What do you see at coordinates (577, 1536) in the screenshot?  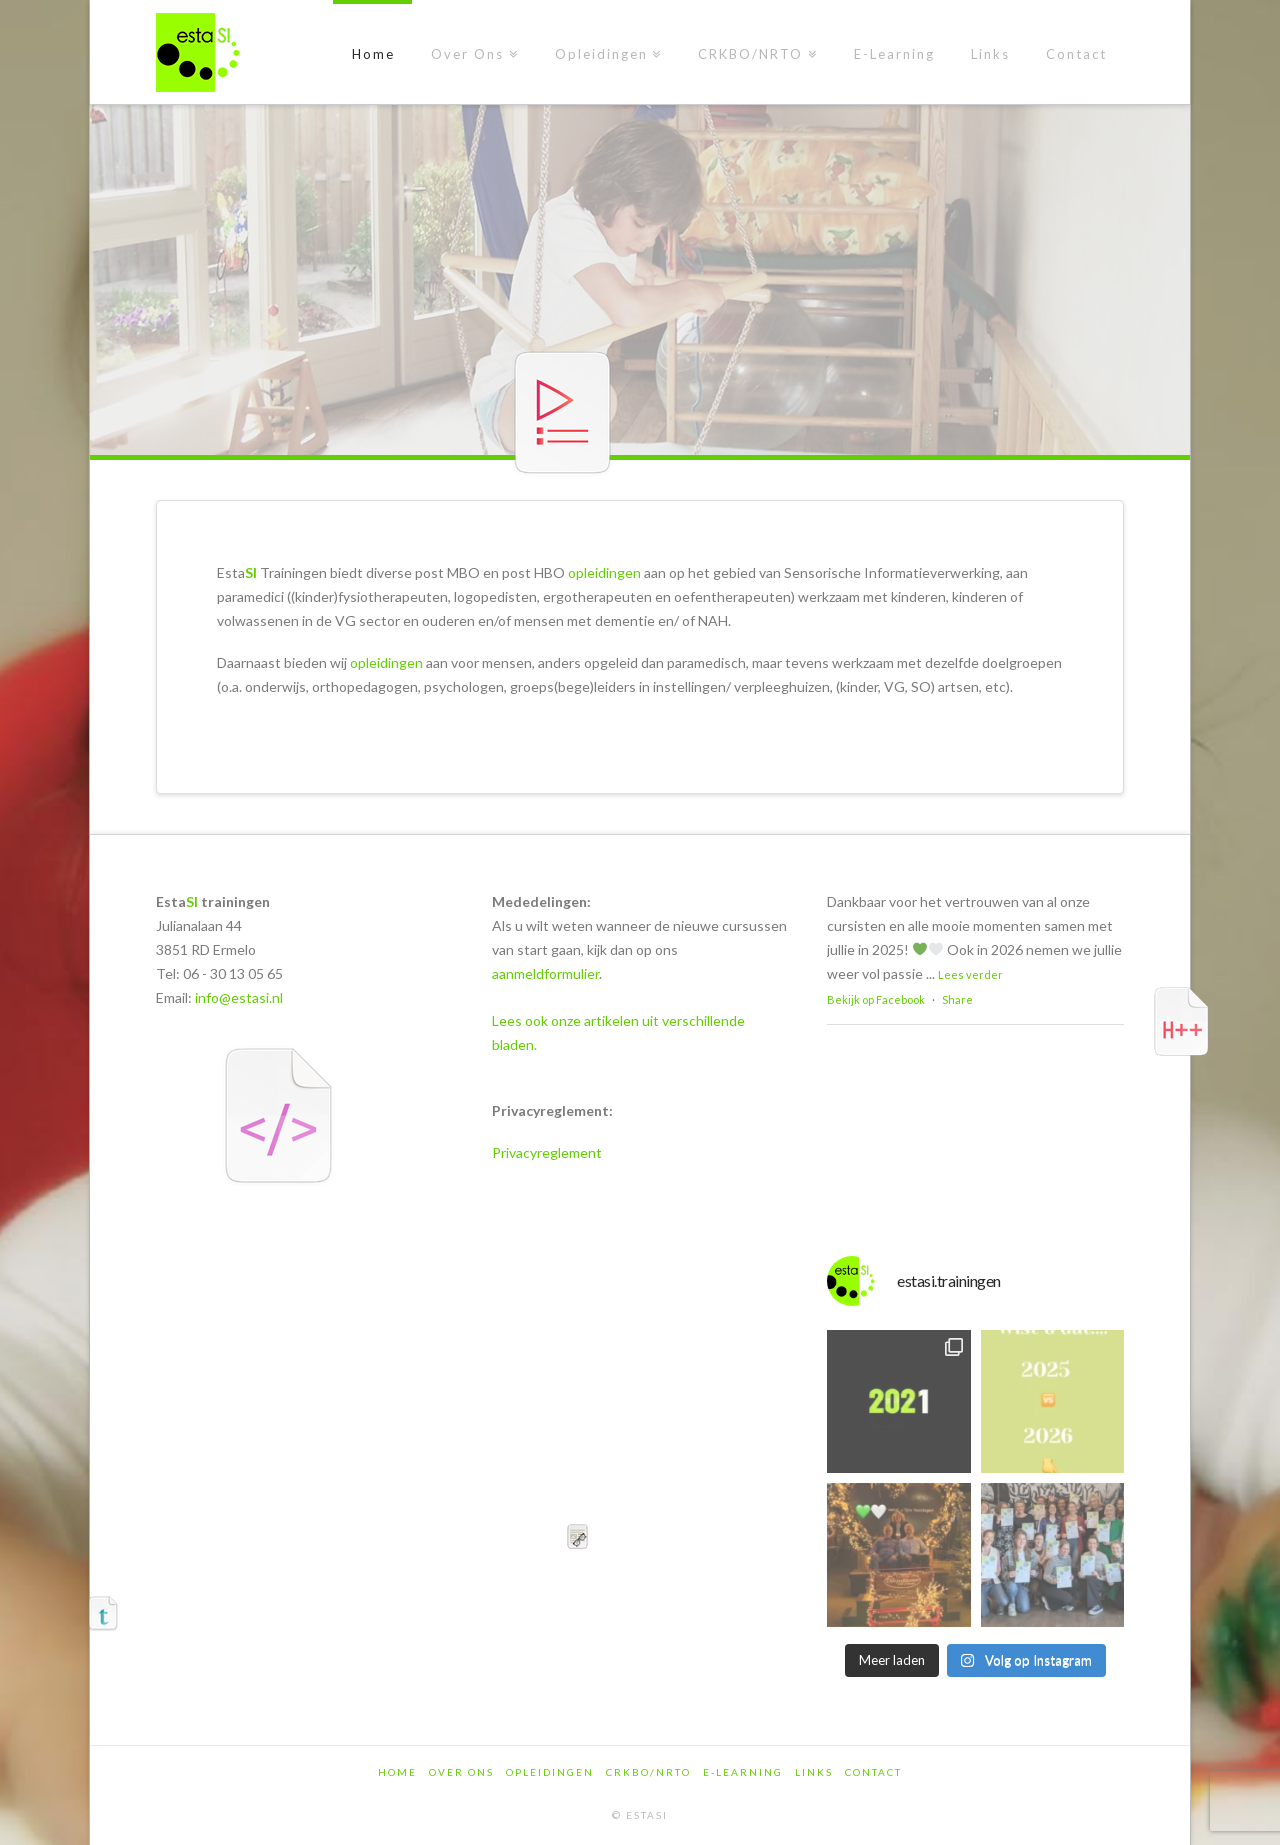 I see `open the documents app` at bounding box center [577, 1536].